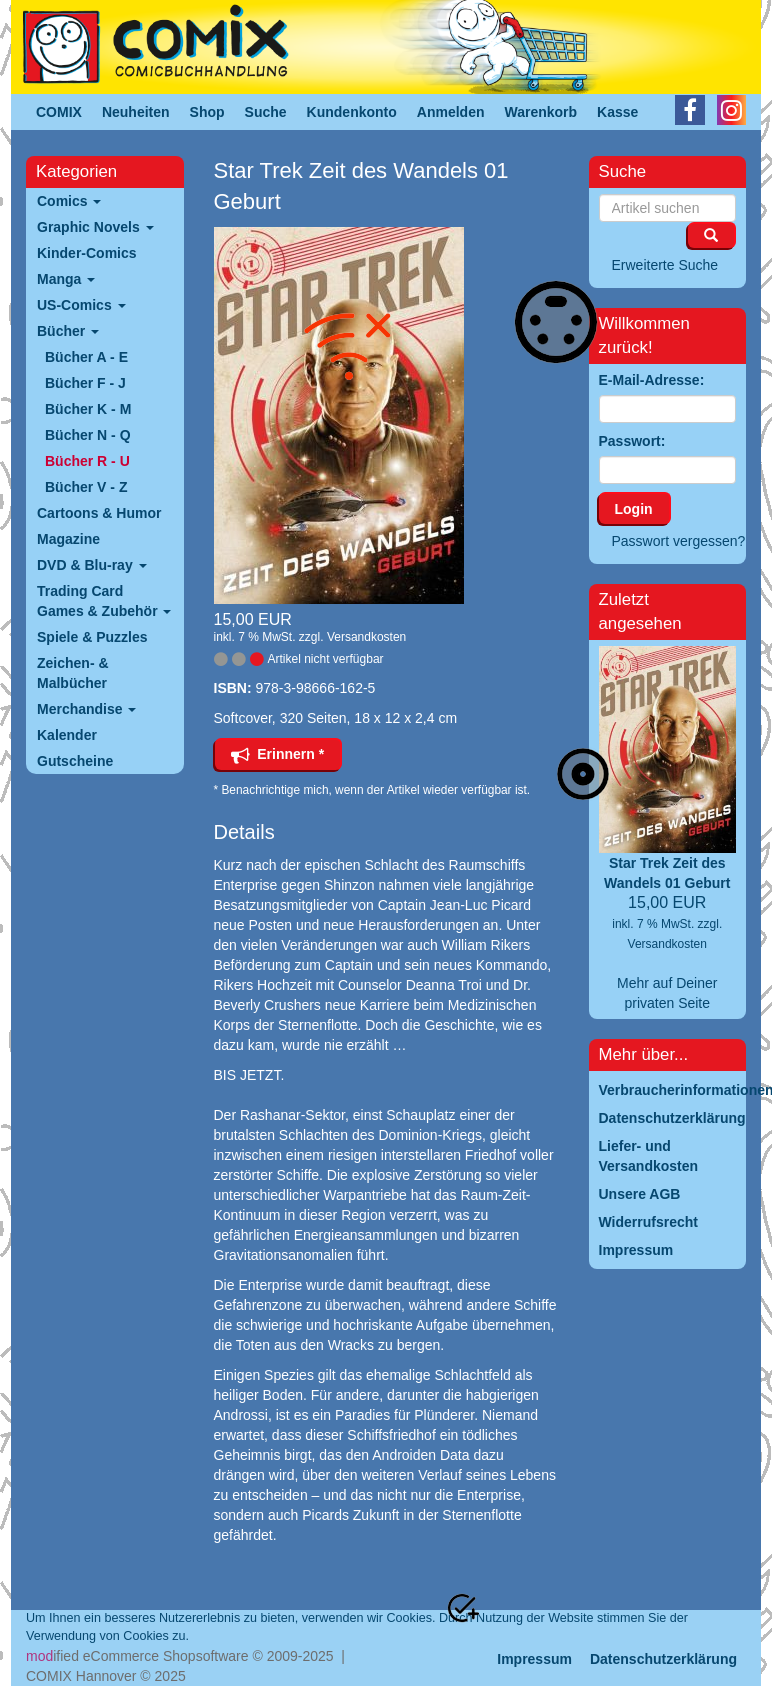 Image resolution: width=772 pixels, height=1686 pixels. What do you see at coordinates (583, 774) in the screenshot?
I see `browse music albums` at bounding box center [583, 774].